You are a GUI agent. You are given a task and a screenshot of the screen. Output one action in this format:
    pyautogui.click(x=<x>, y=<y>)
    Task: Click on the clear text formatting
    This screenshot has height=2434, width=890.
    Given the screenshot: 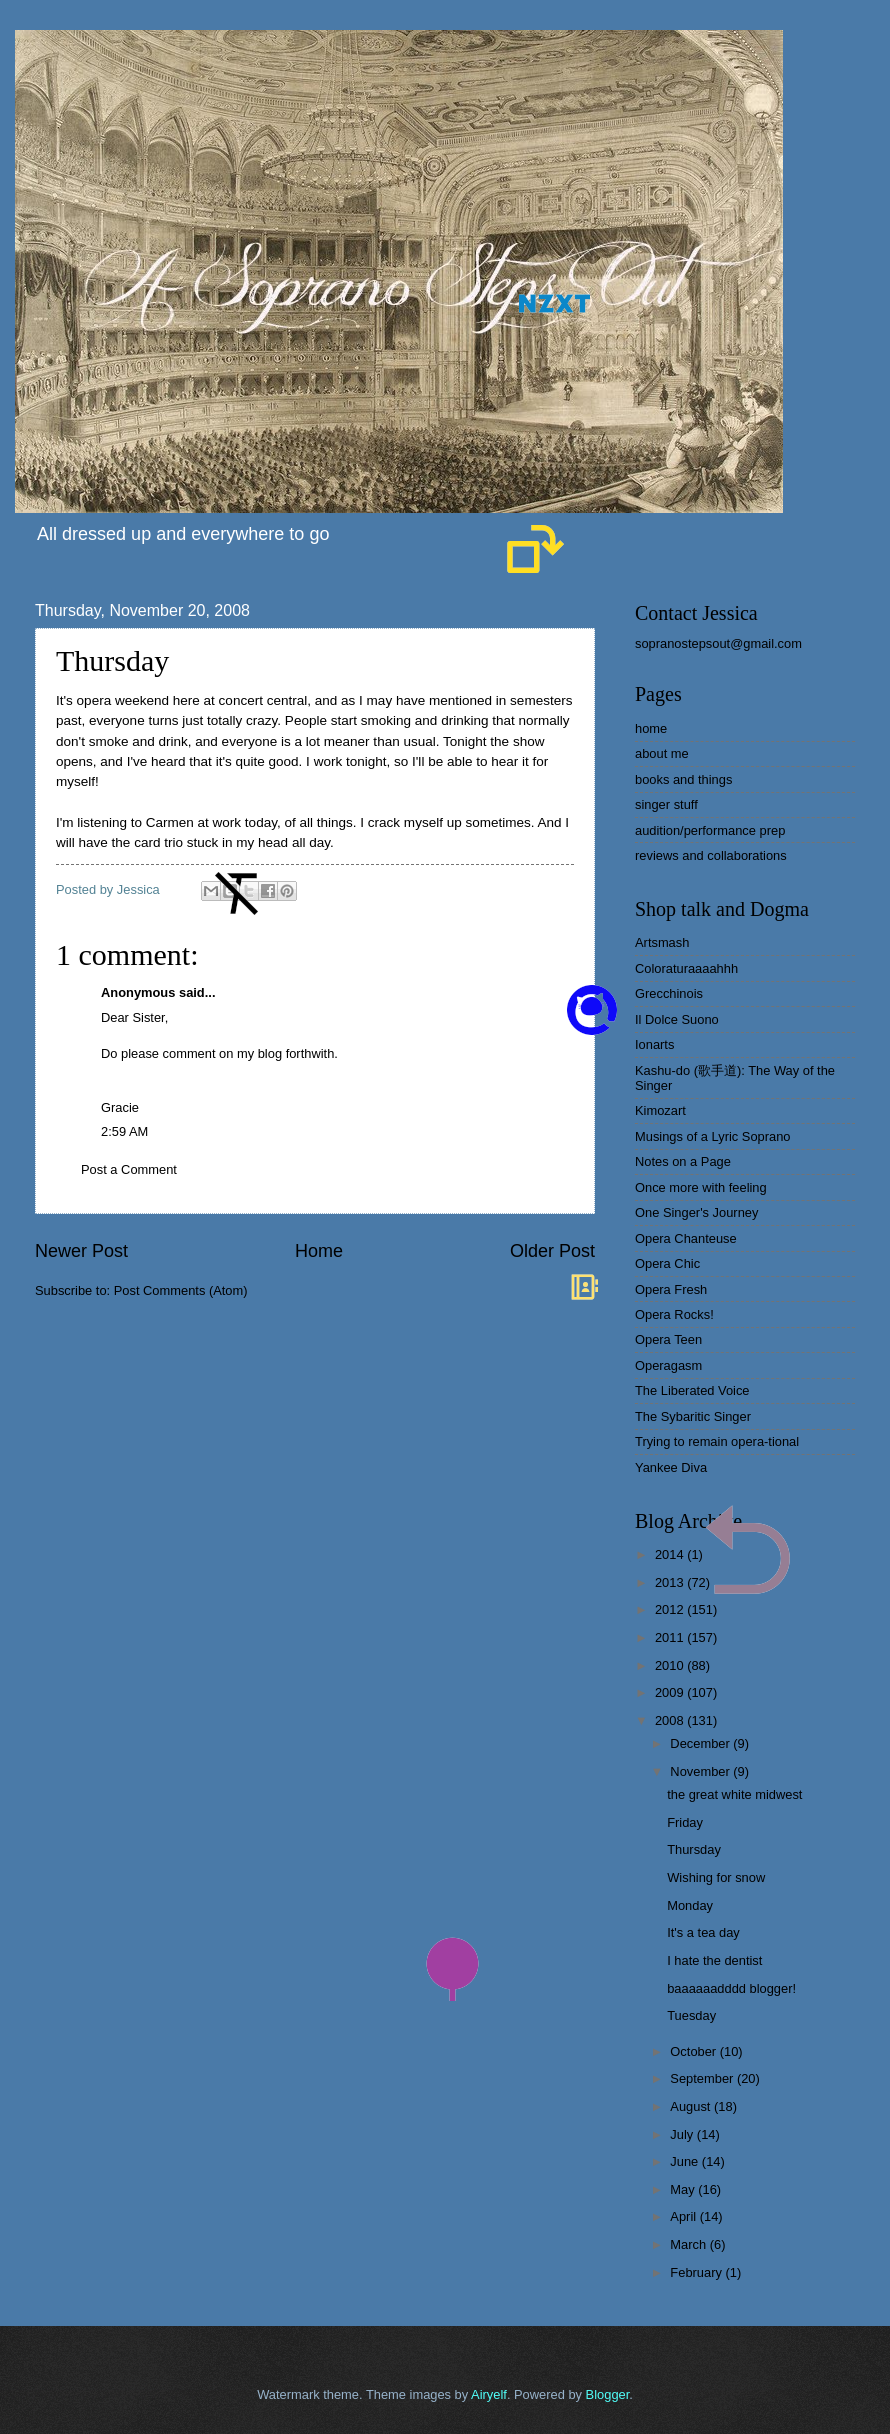 What is the action you would take?
    pyautogui.click(x=236, y=893)
    